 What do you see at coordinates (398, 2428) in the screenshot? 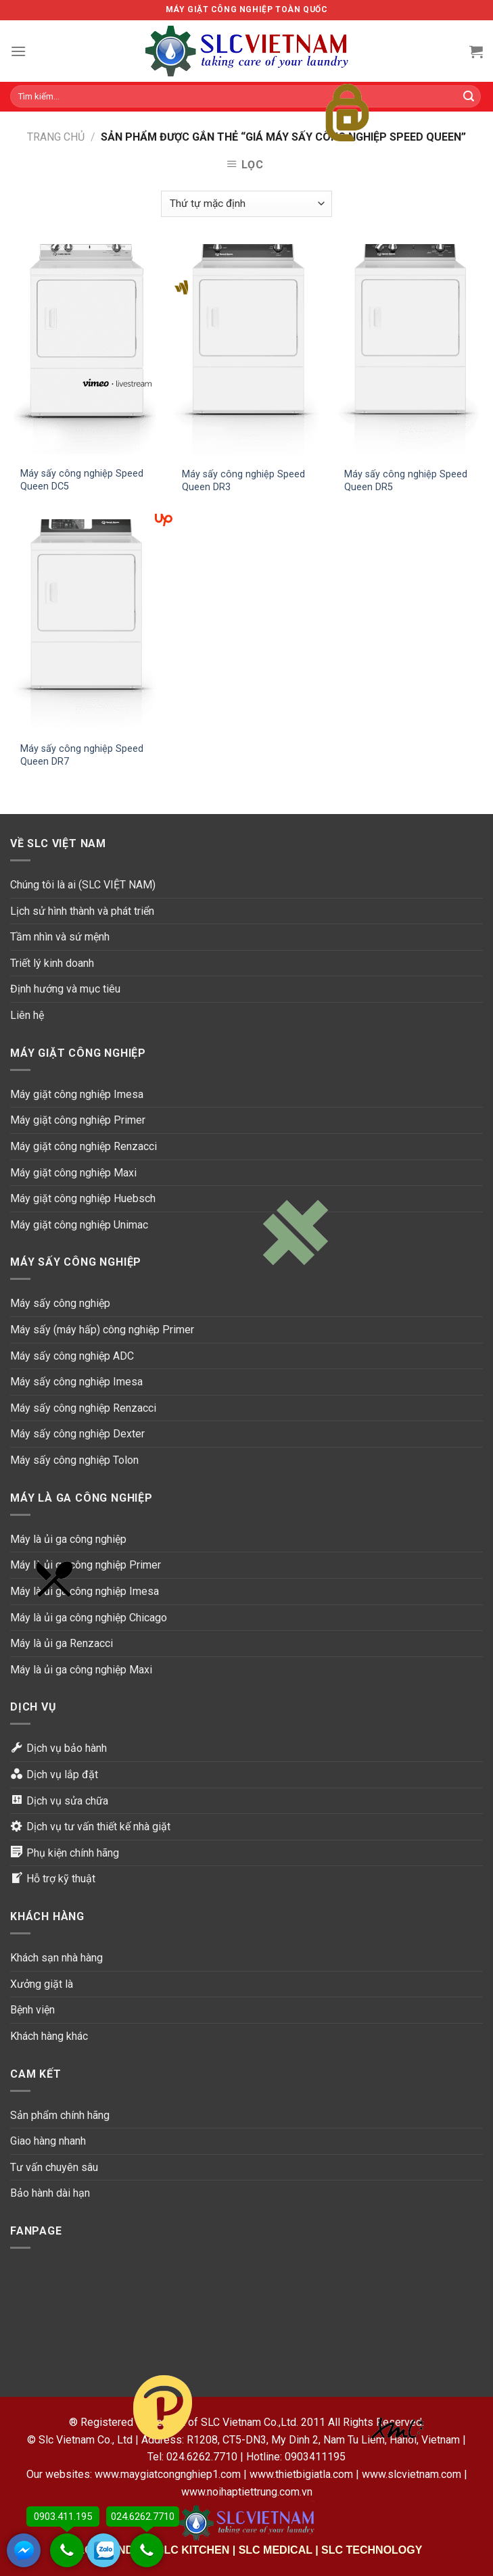
I see `indicates xml file format or data type` at bounding box center [398, 2428].